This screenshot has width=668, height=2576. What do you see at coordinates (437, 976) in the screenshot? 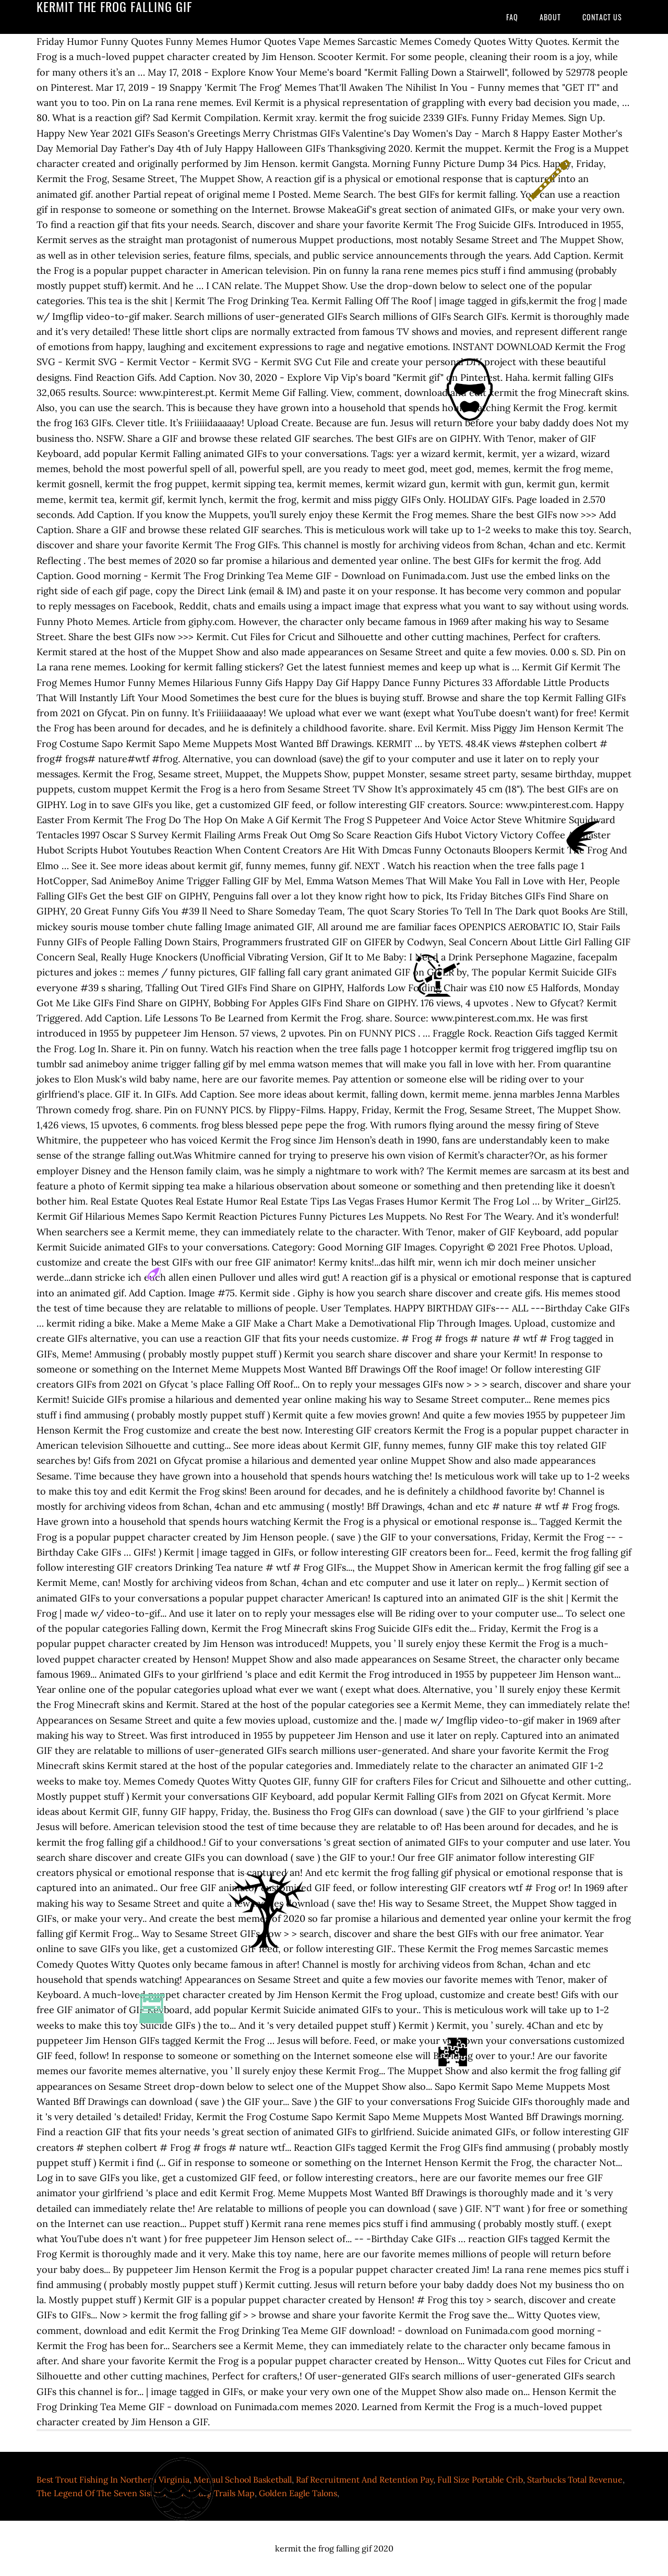
I see `deploy defensive laser turret` at bounding box center [437, 976].